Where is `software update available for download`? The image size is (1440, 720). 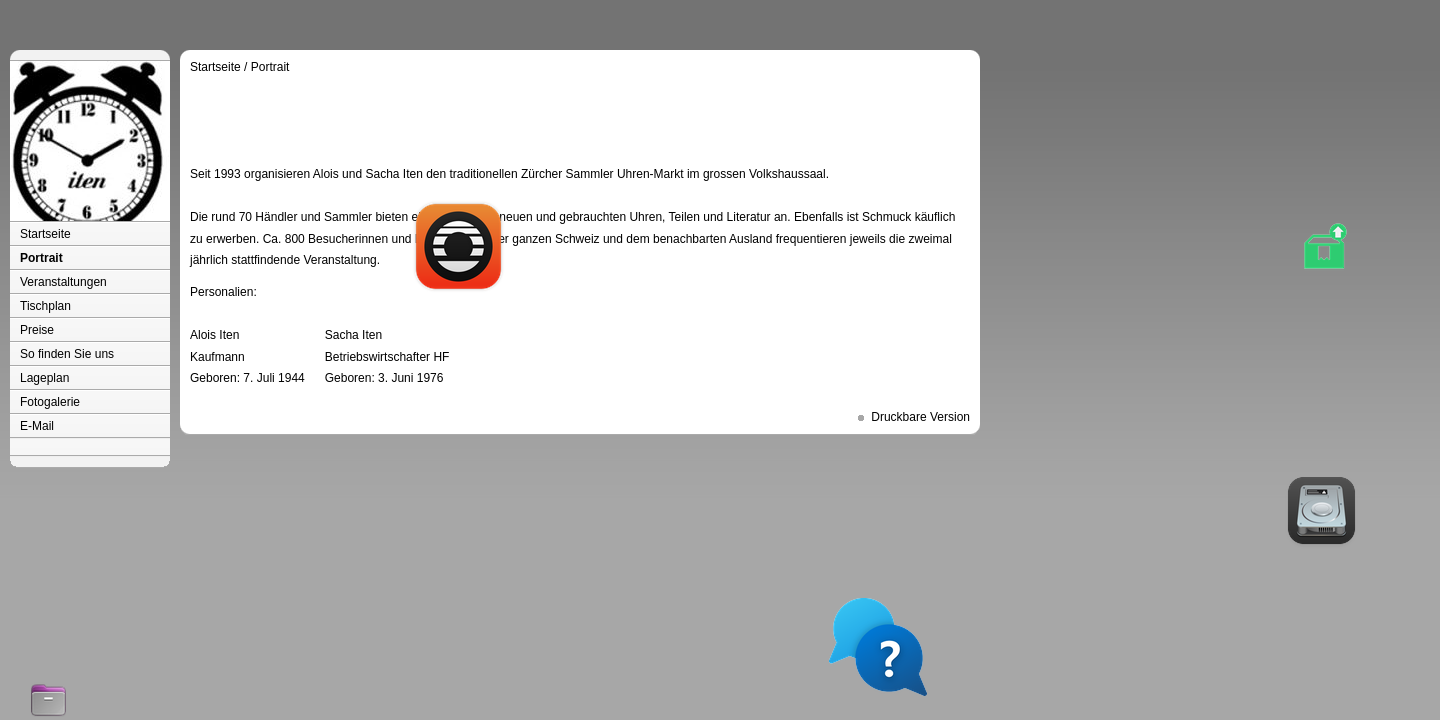 software update available for download is located at coordinates (1324, 246).